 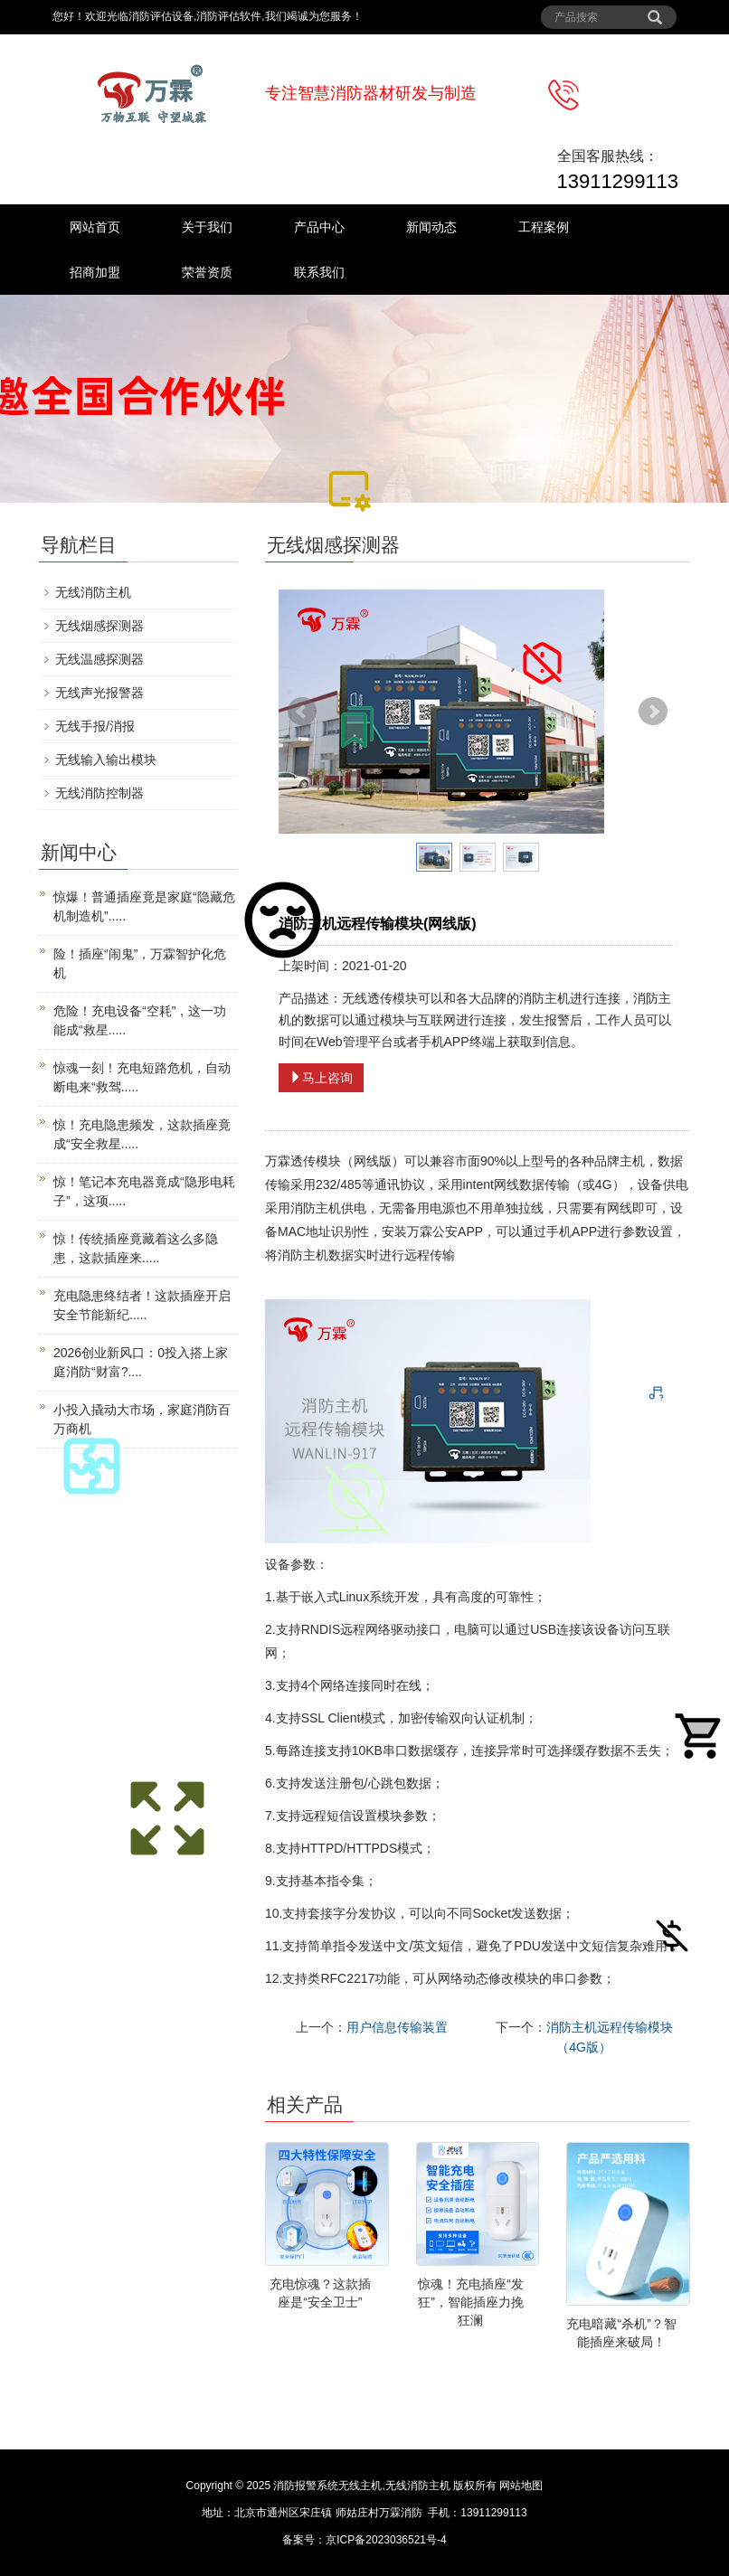 I want to click on webcam is disabled or turned off, so click(x=356, y=1500).